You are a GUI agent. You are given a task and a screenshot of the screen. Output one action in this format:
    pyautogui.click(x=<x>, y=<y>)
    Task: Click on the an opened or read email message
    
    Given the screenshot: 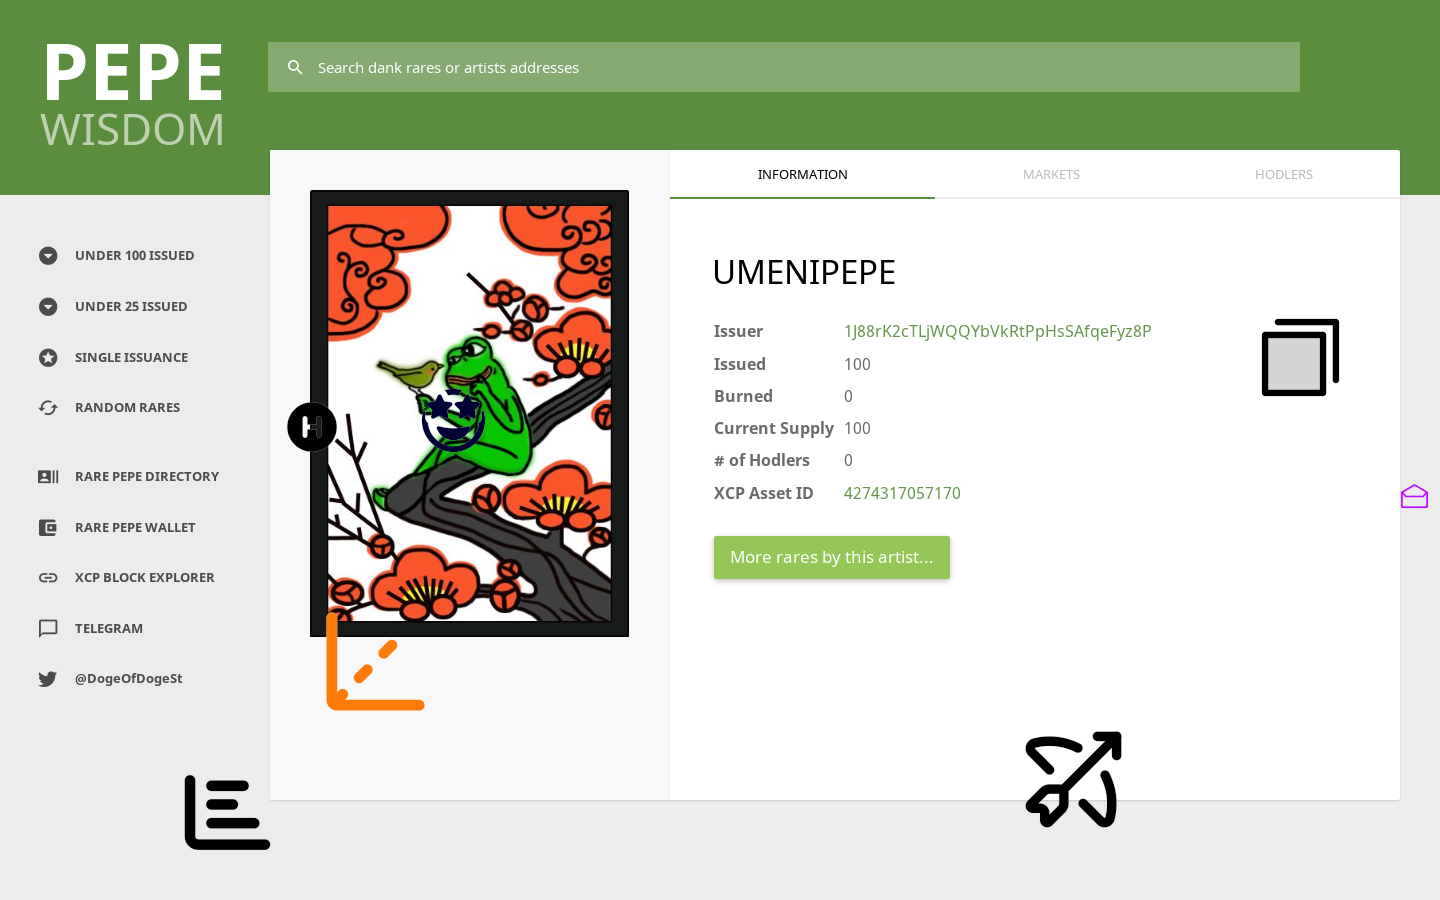 What is the action you would take?
    pyautogui.click(x=1414, y=496)
    